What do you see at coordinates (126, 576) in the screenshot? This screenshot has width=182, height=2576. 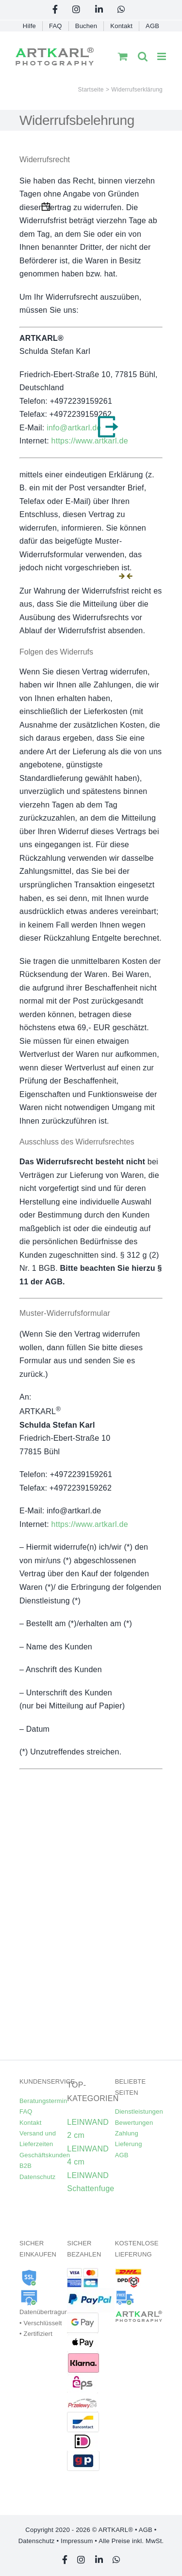 I see `collapse panel horizontally` at bounding box center [126, 576].